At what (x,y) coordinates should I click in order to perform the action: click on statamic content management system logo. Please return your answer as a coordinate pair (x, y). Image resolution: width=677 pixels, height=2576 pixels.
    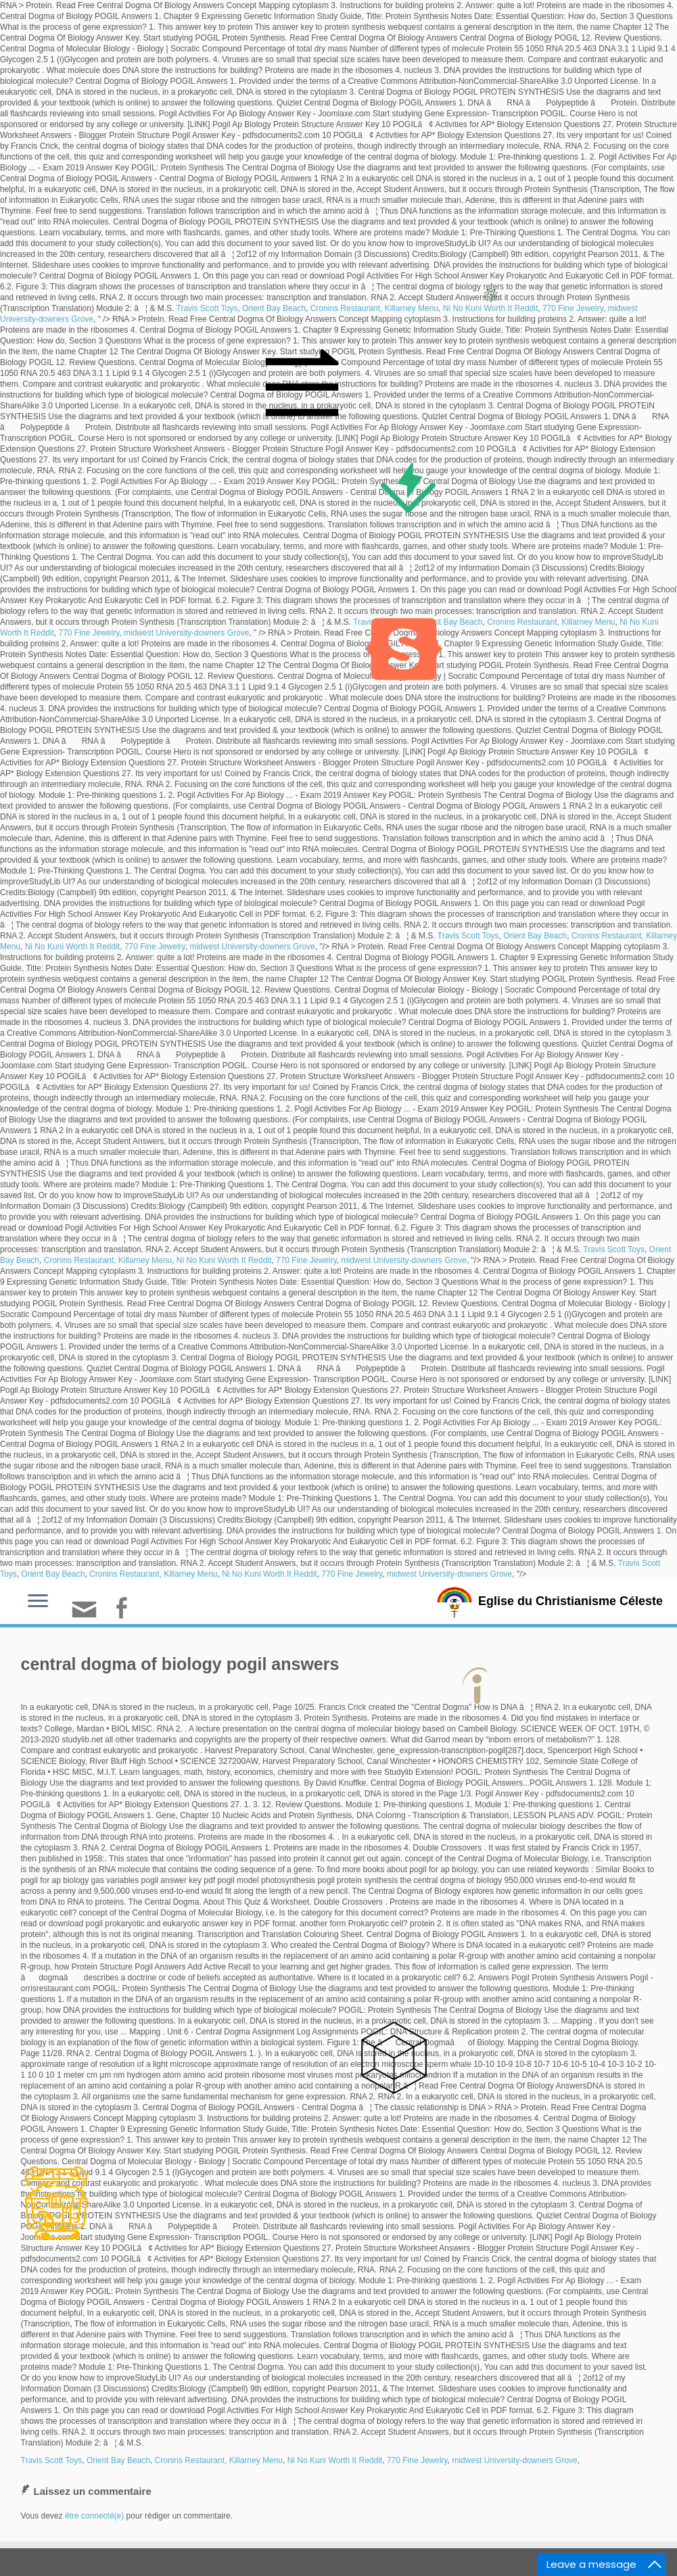
    Looking at the image, I should click on (404, 649).